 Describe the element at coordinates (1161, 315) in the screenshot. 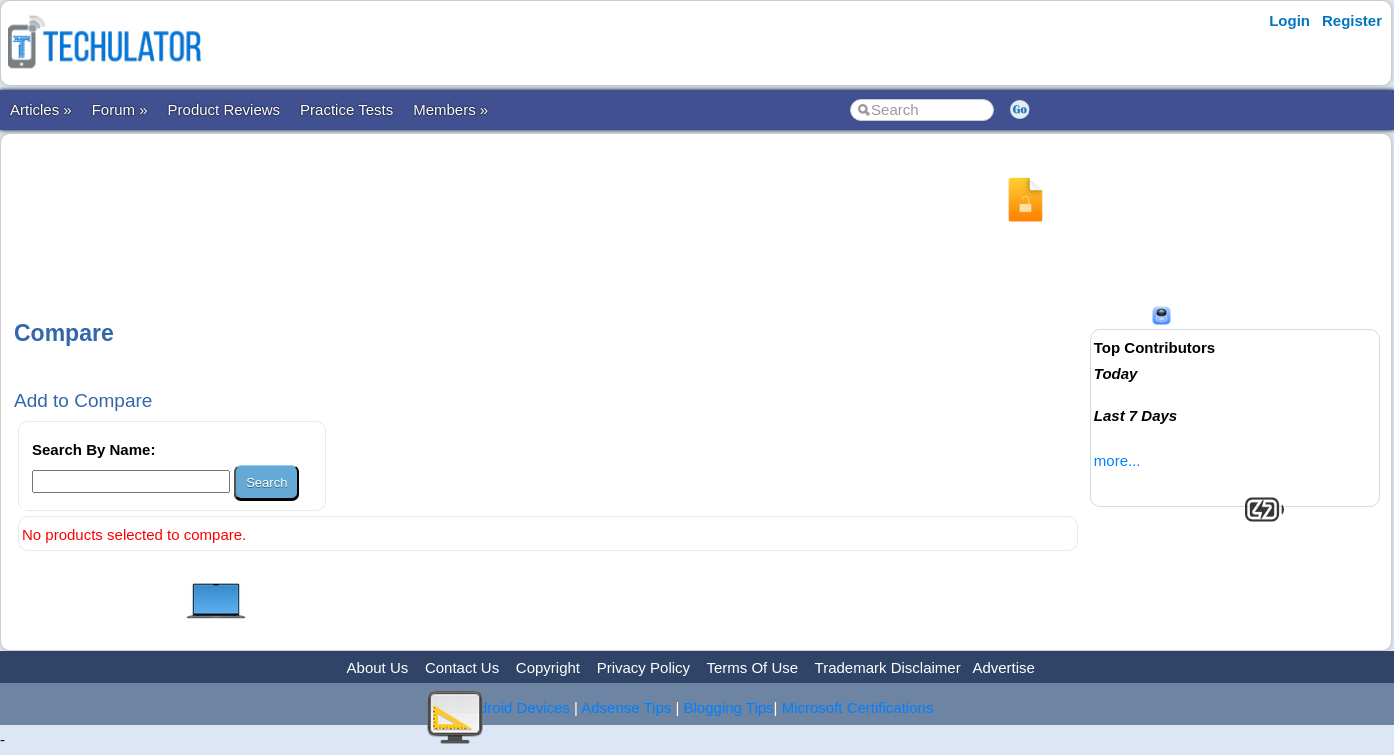

I see `open eye of gnome image viewer` at that location.